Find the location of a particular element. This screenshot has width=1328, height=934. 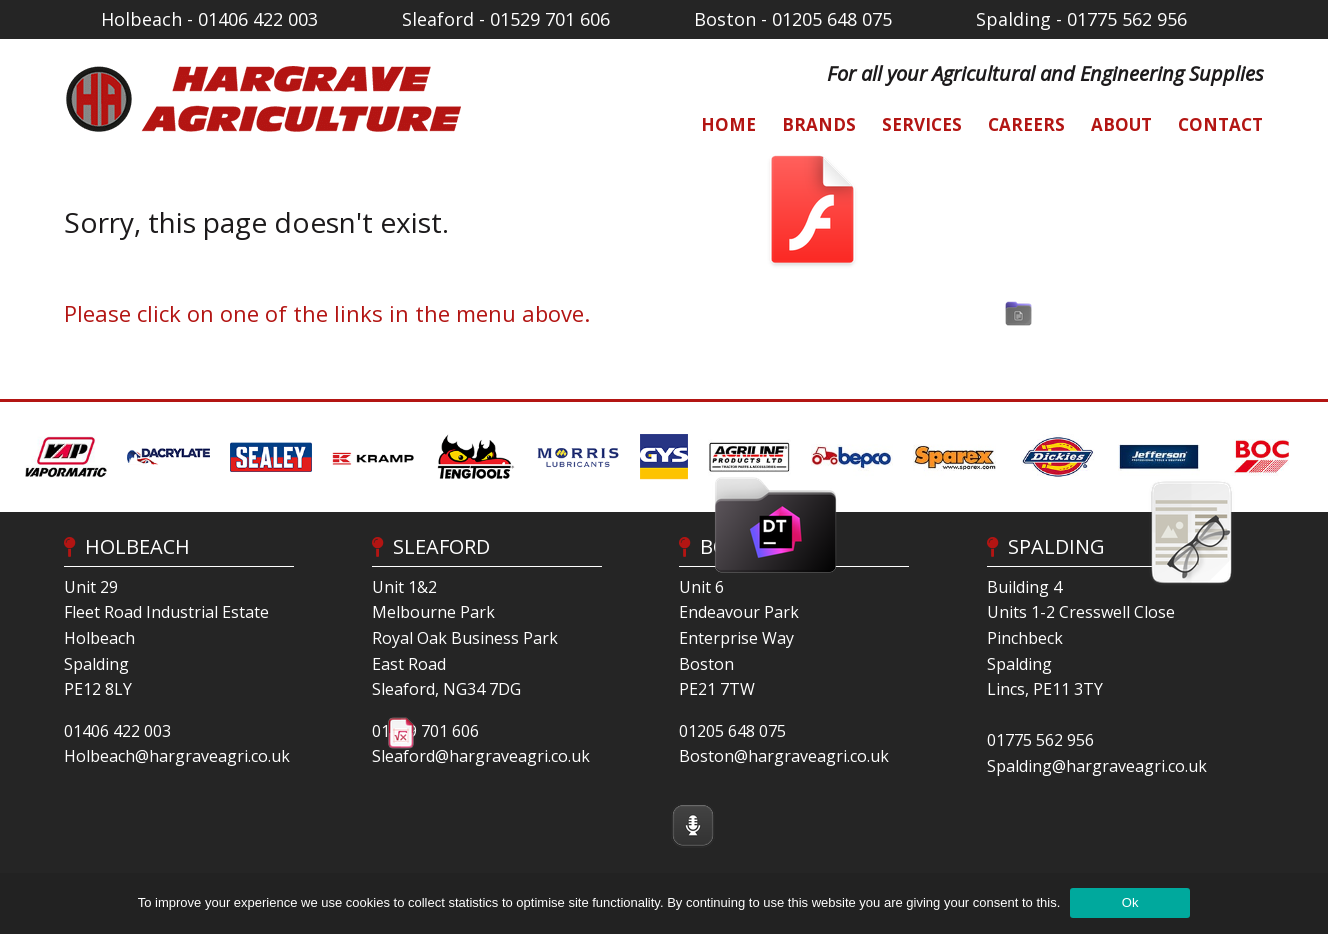

open your documents folder is located at coordinates (1018, 313).